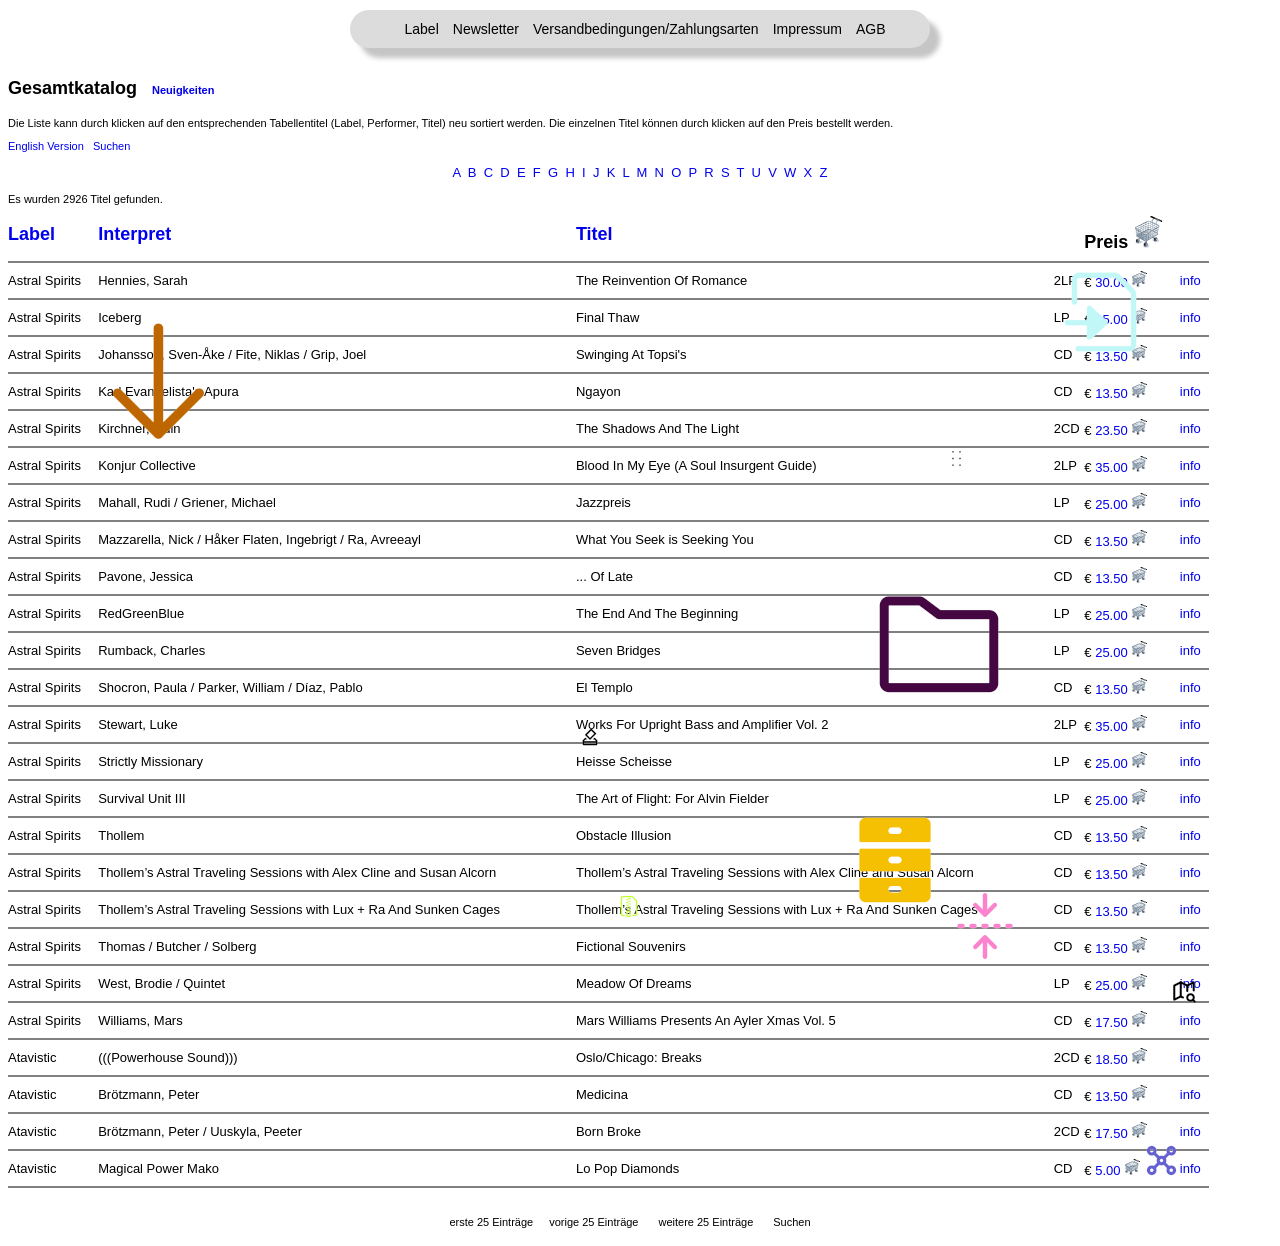  Describe the element at coordinates (939, 642) in the screenshot. I see `open a folder to view its contents` at that location.